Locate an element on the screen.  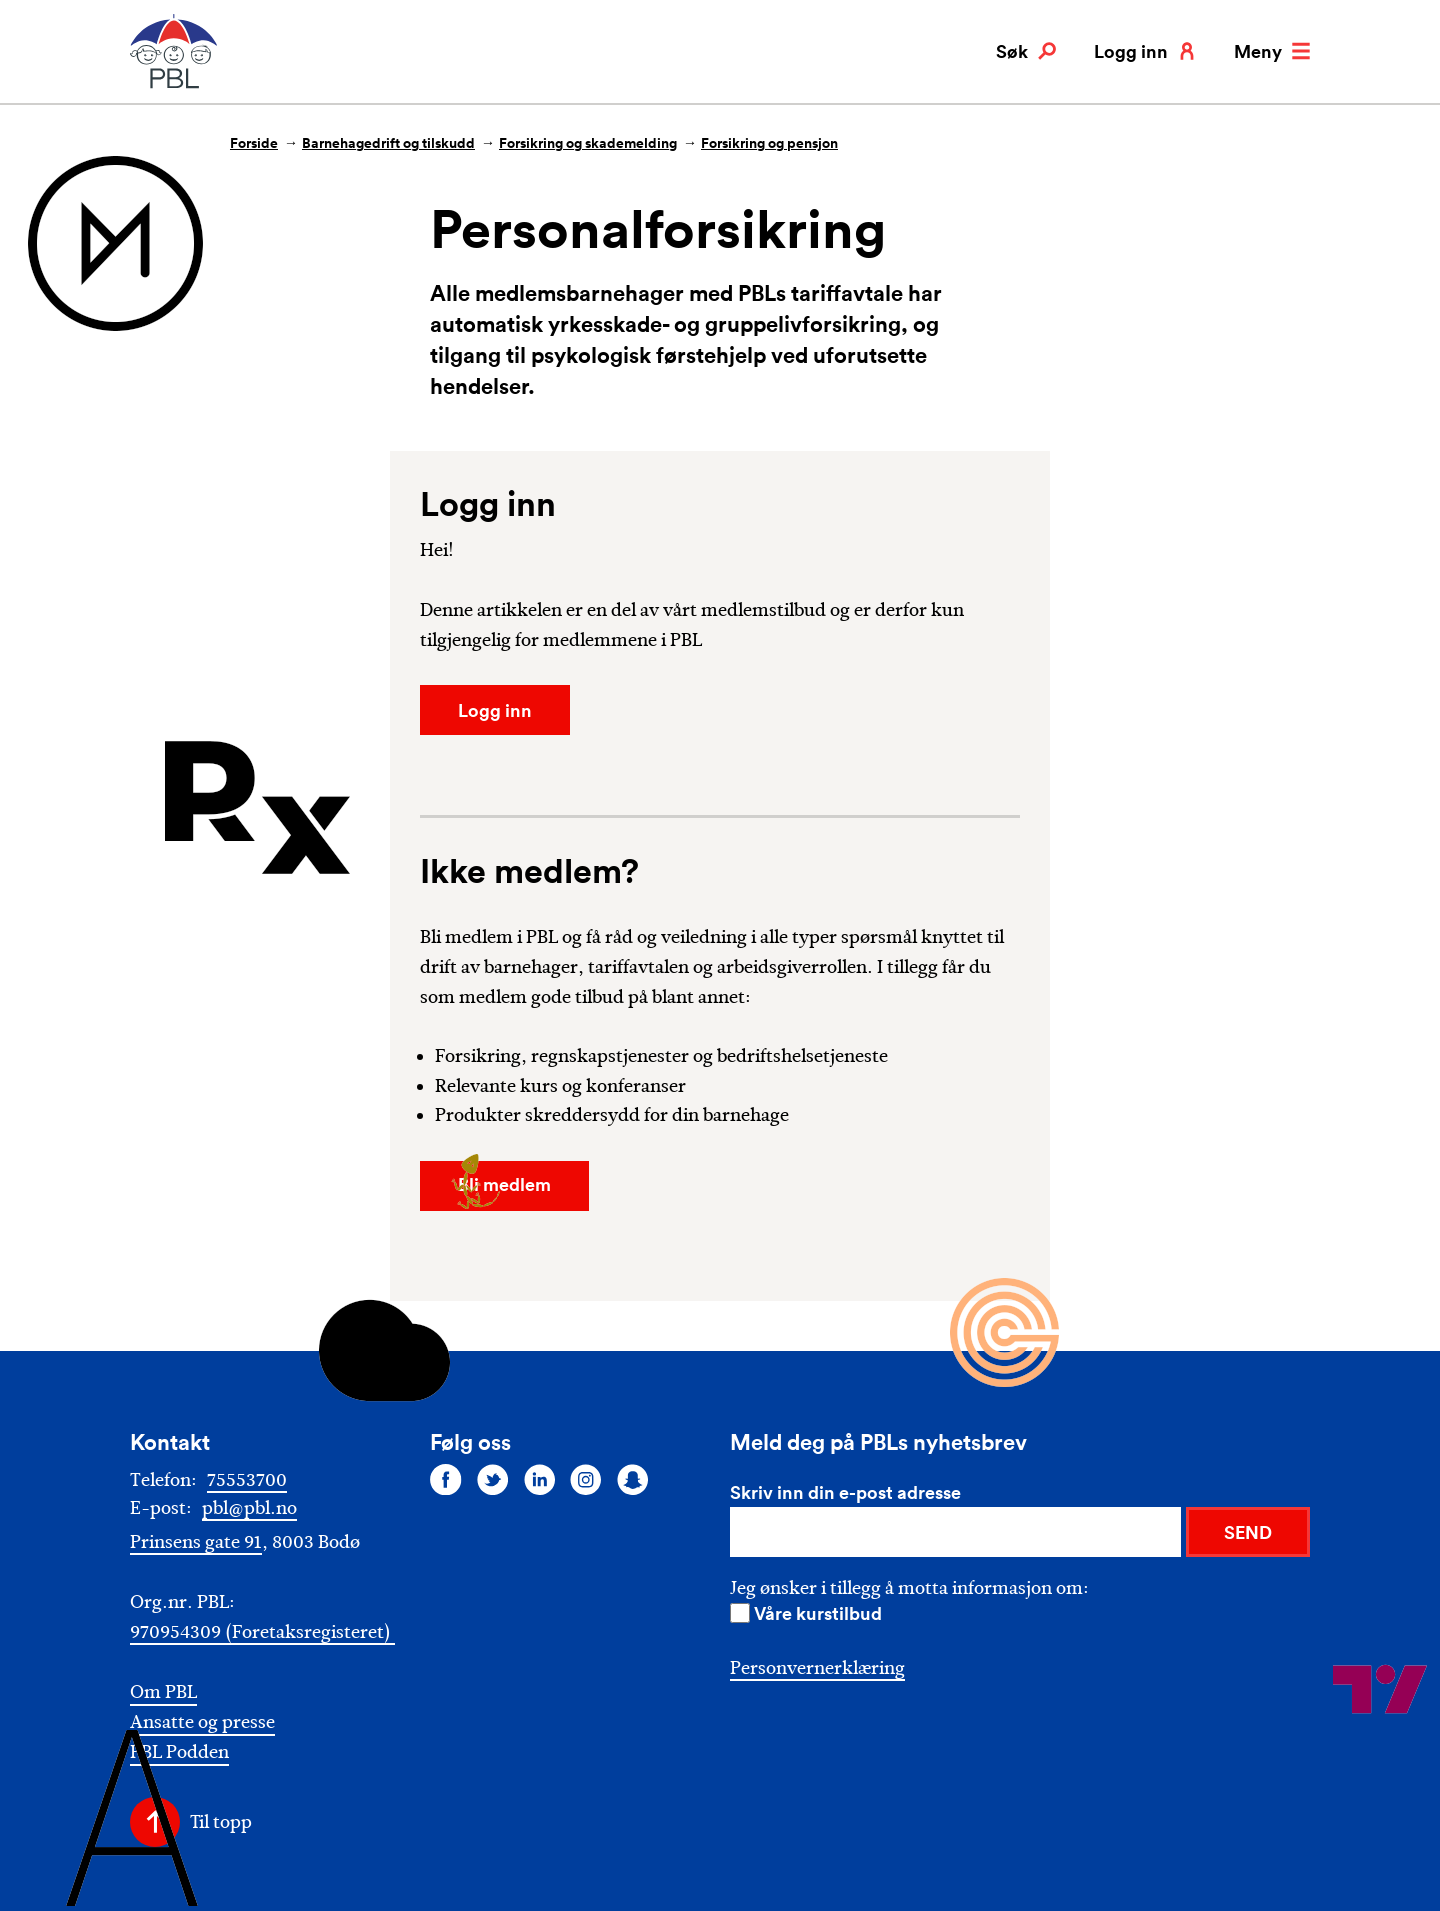
open TradingView app is located at coordinates (1380, 1689).